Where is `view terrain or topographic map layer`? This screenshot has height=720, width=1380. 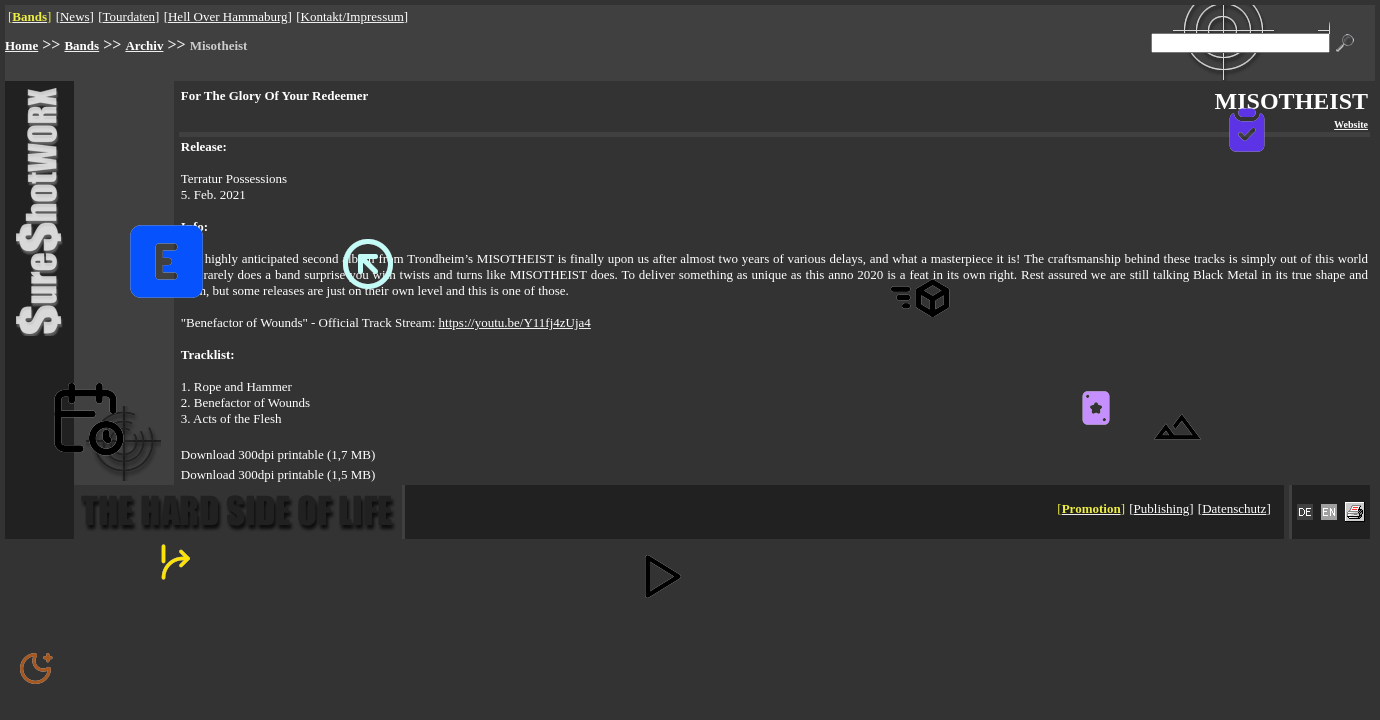 view terrain or topographic map layer is located at coordinates (1177, 426).